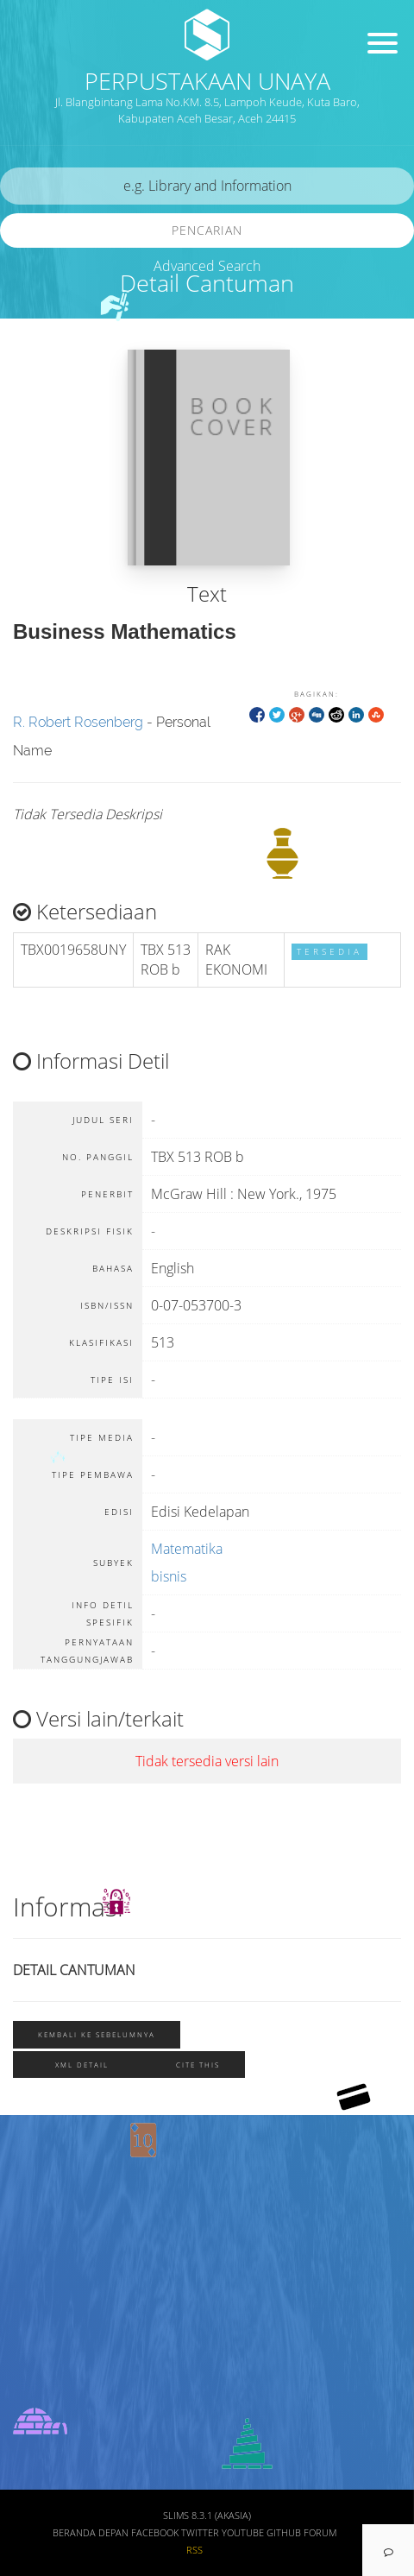 The width and height of the screenshot is (414, 2576). What do you see at coordinates (58, 1457) in the screenshot?
I see `activate chain lightning ability or spell` at bounding box center [58, 1457].